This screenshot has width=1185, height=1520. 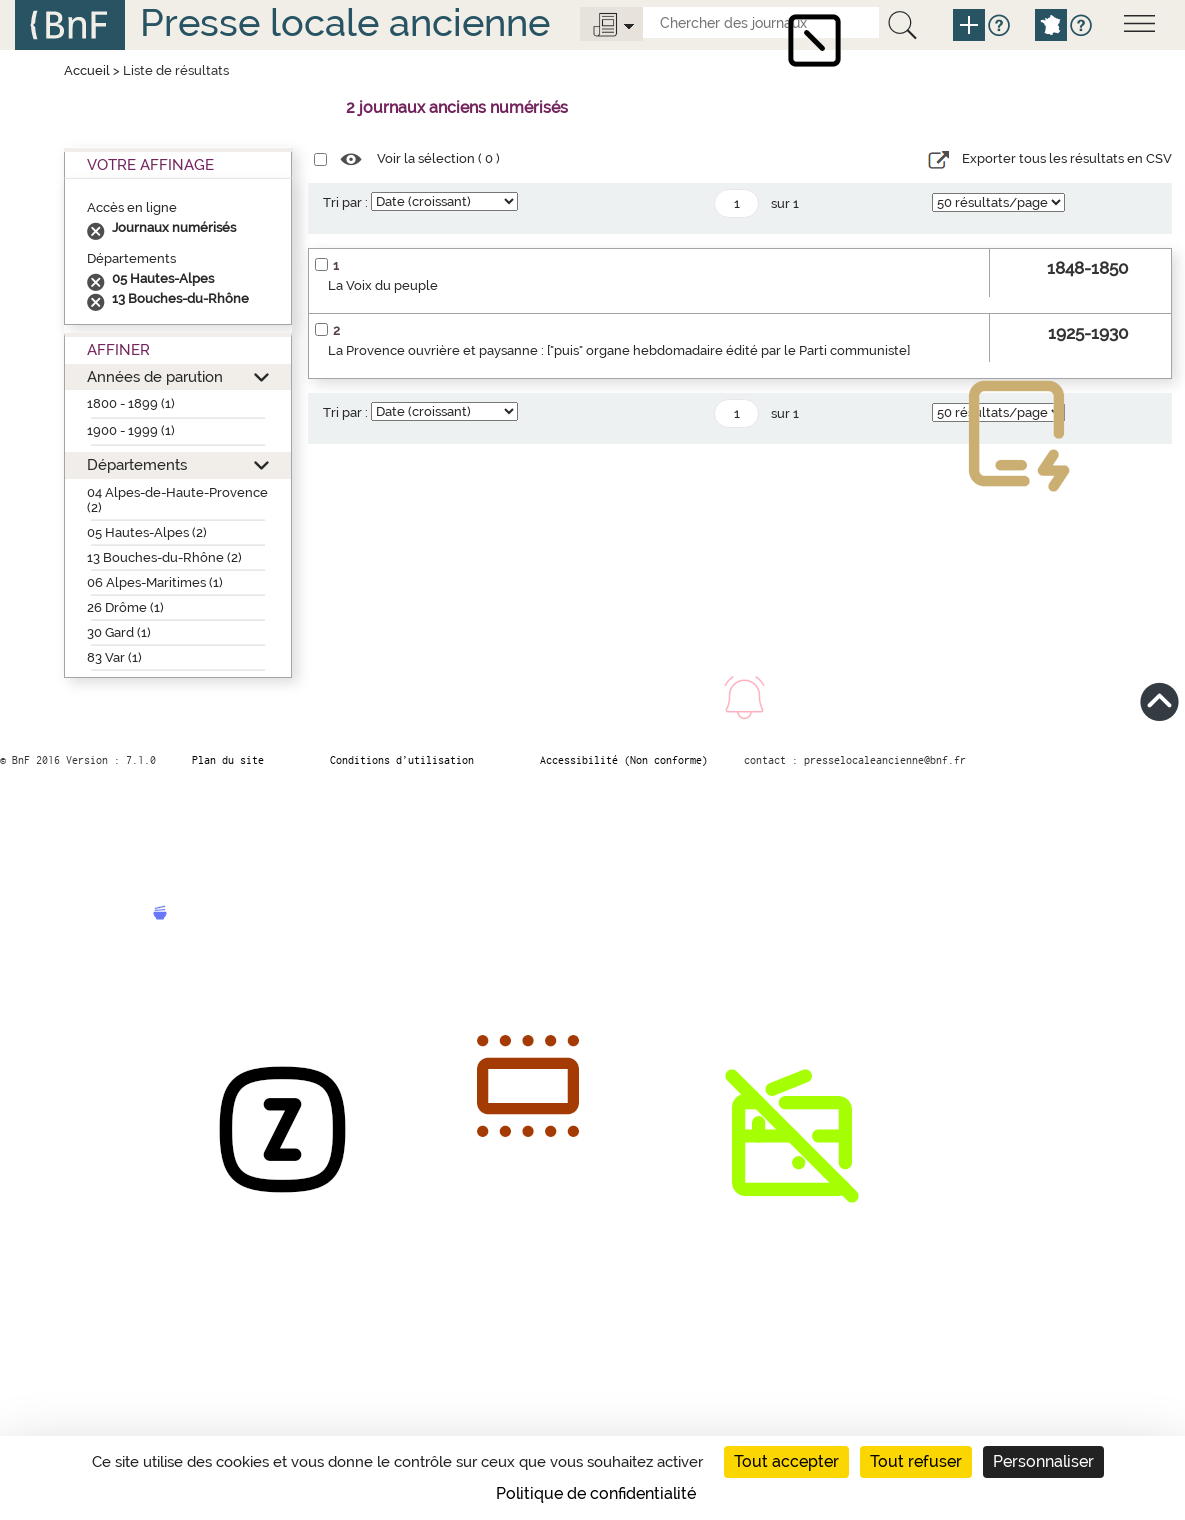 What do you see at coordinates (1016, 433) in the screenshot?
I see `iPad charging status` at bounding box center [1016, 433].